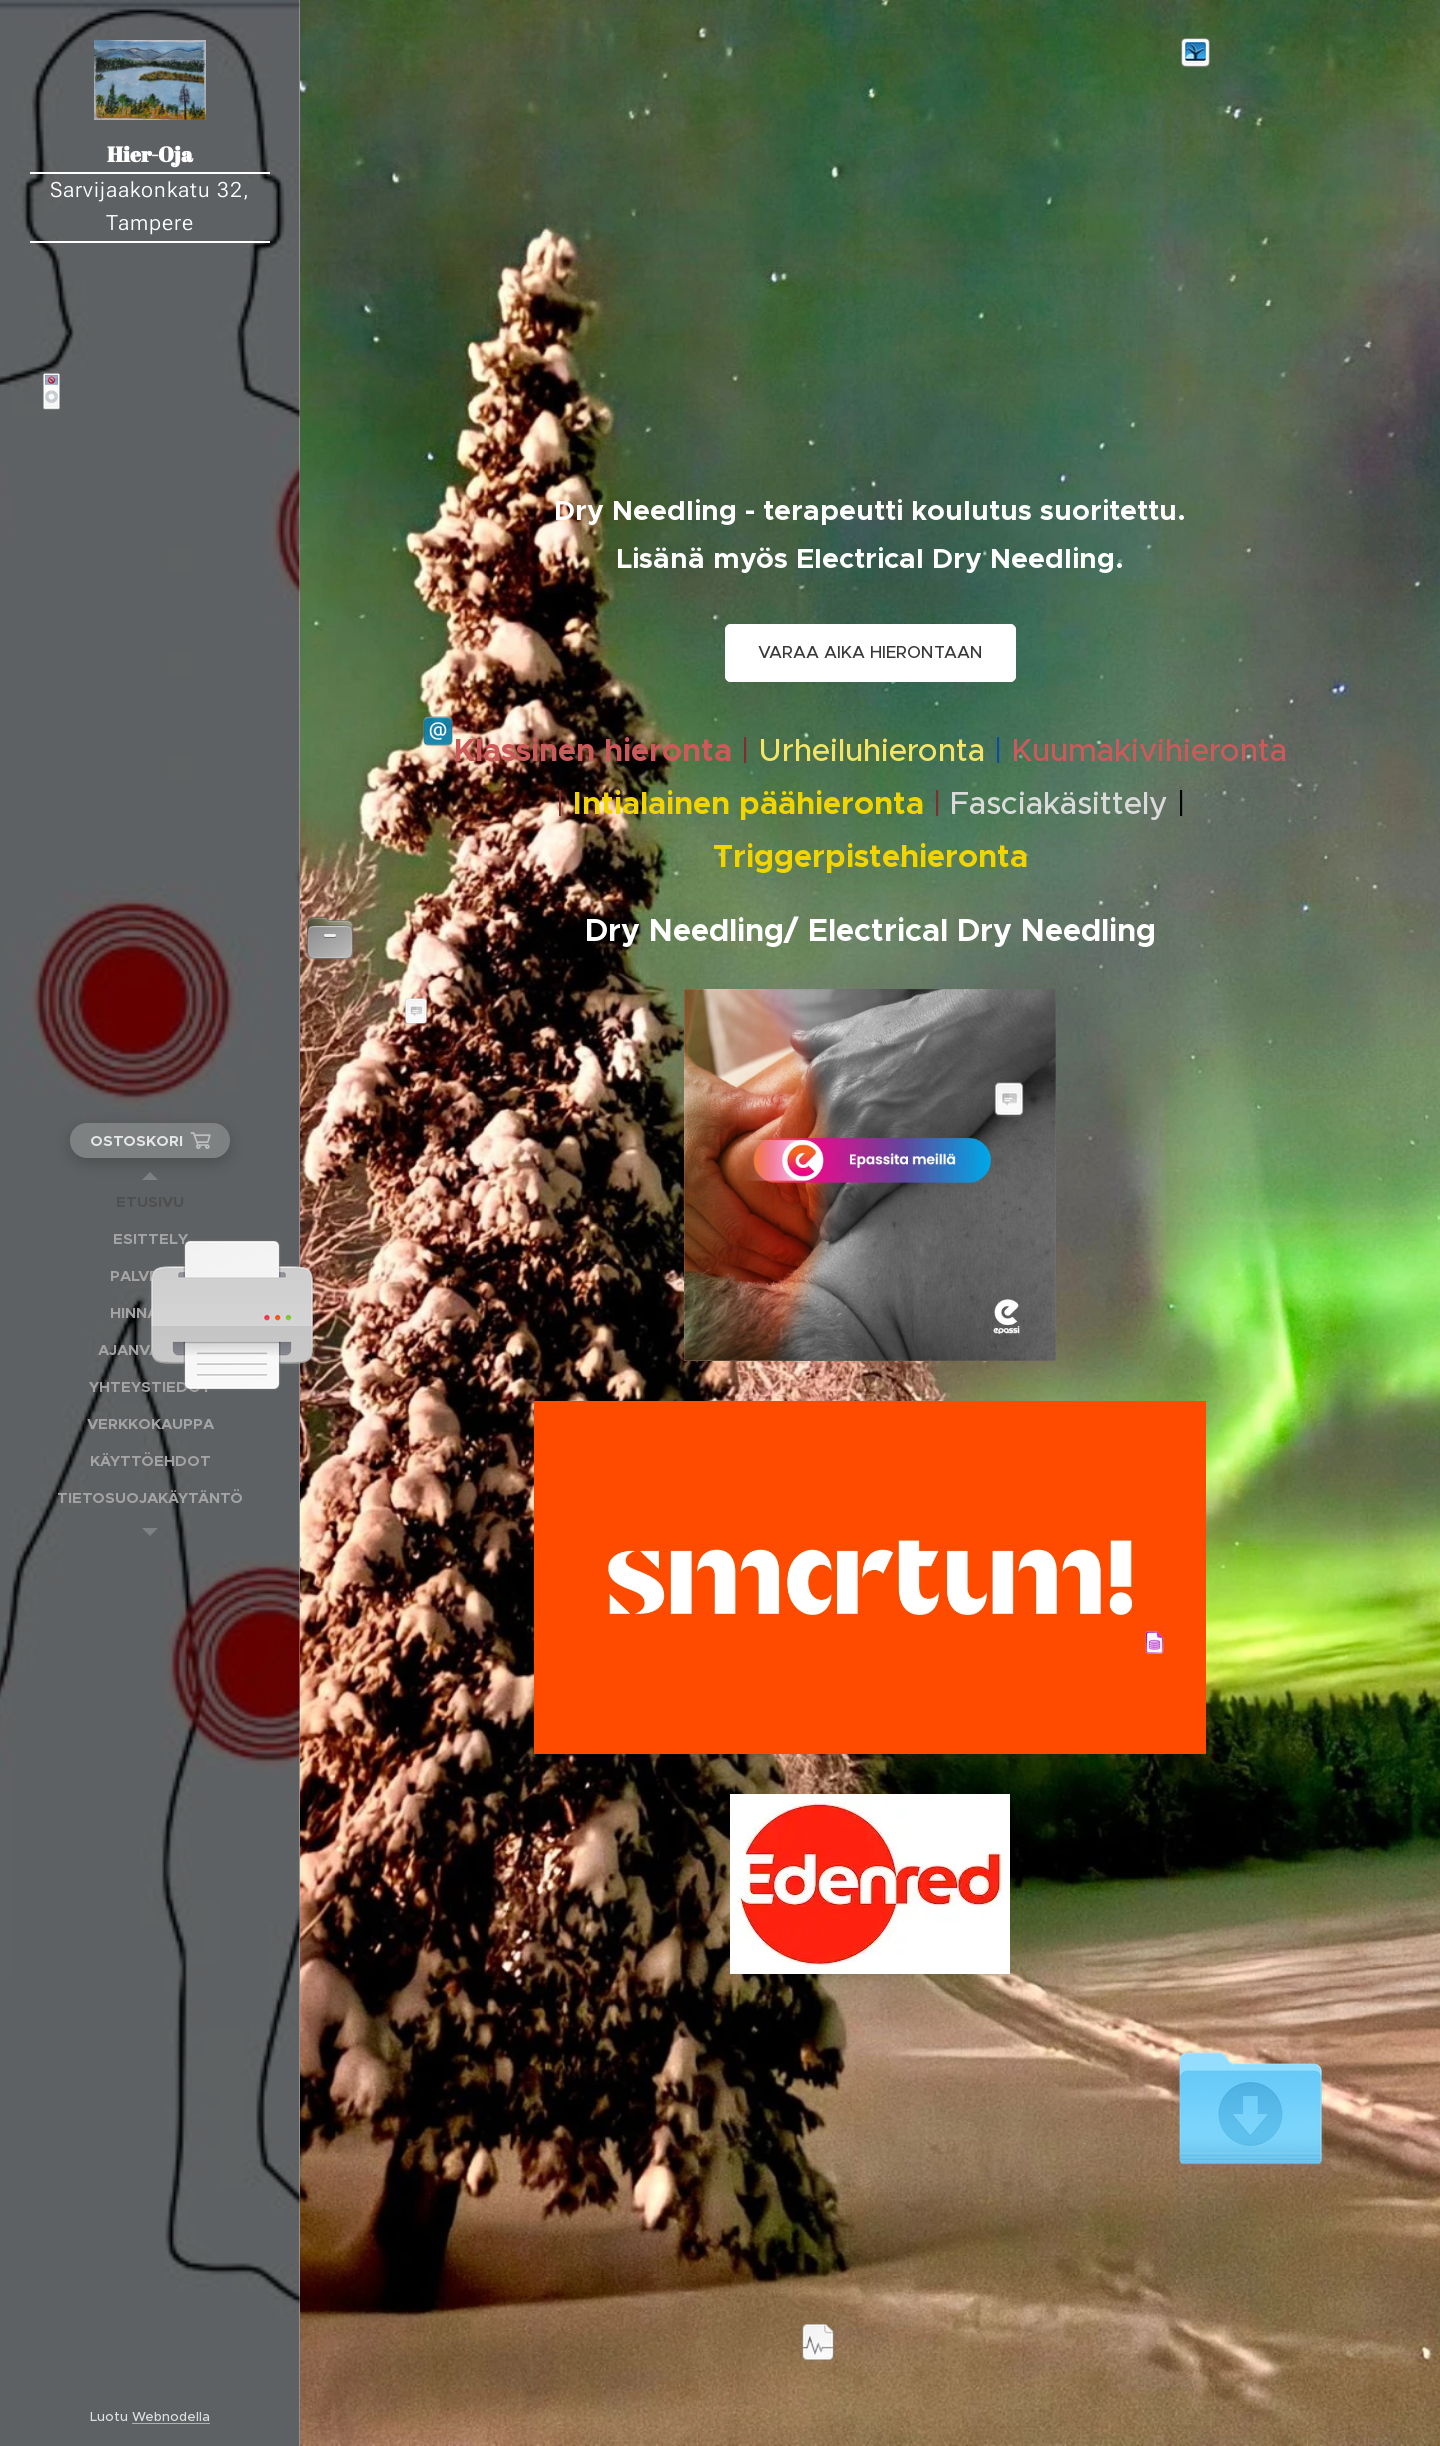  I want to click on libreoffice base database template file, so click(1154, 1642).